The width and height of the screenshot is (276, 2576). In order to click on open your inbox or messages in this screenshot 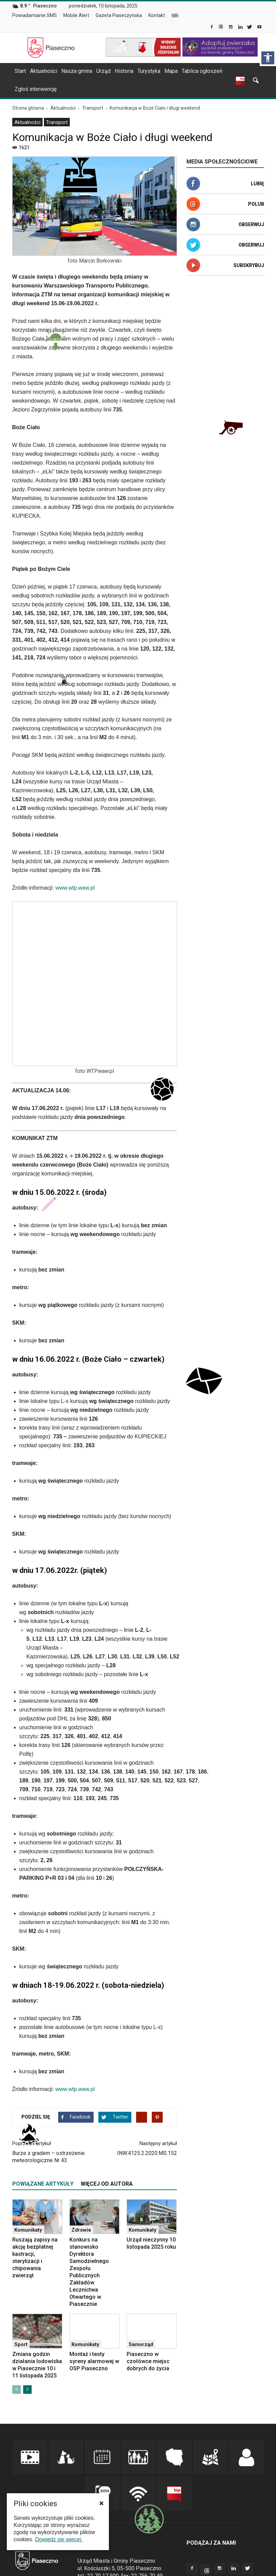, I will do `click(204, 1381)`.